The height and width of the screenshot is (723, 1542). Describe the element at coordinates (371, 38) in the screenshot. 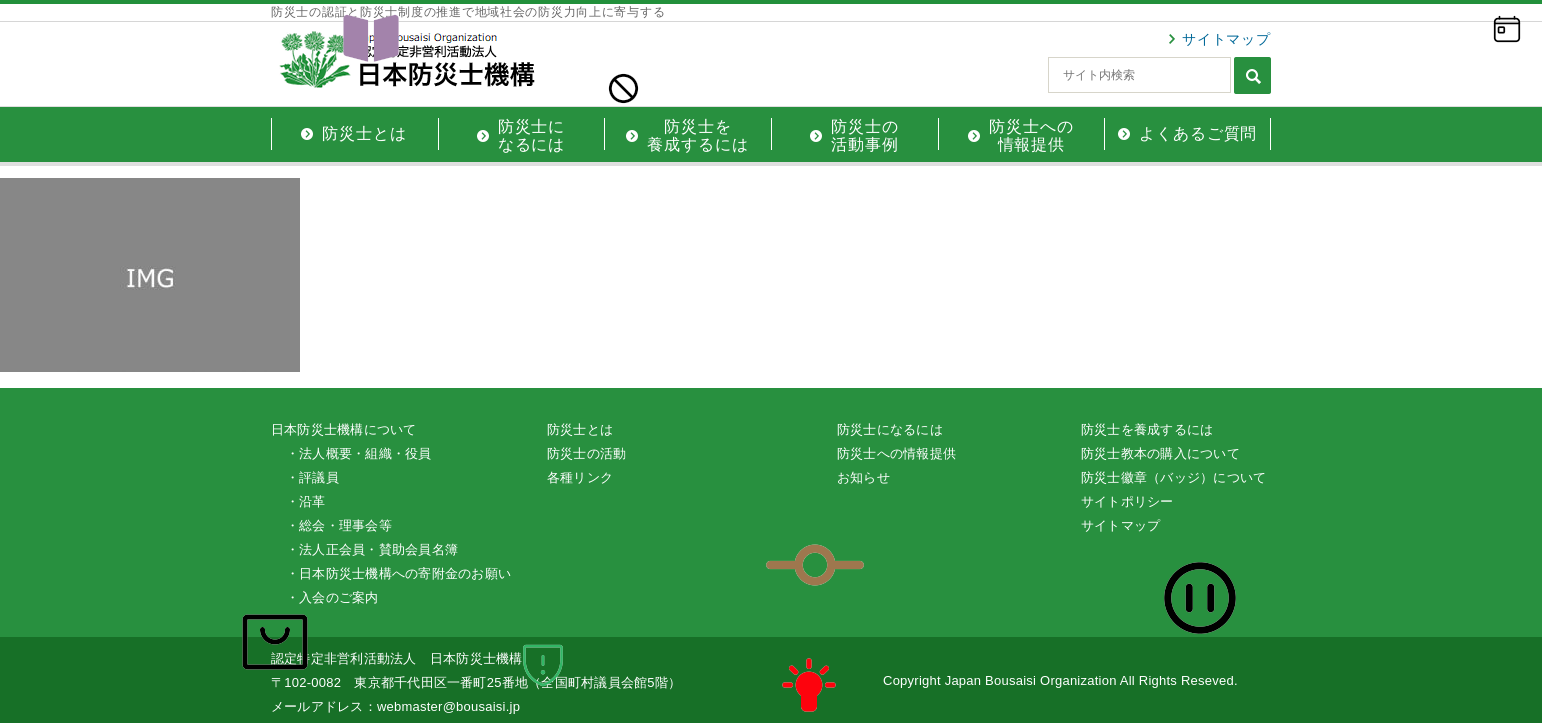

I see `open reading mode or e-reader` at that location.